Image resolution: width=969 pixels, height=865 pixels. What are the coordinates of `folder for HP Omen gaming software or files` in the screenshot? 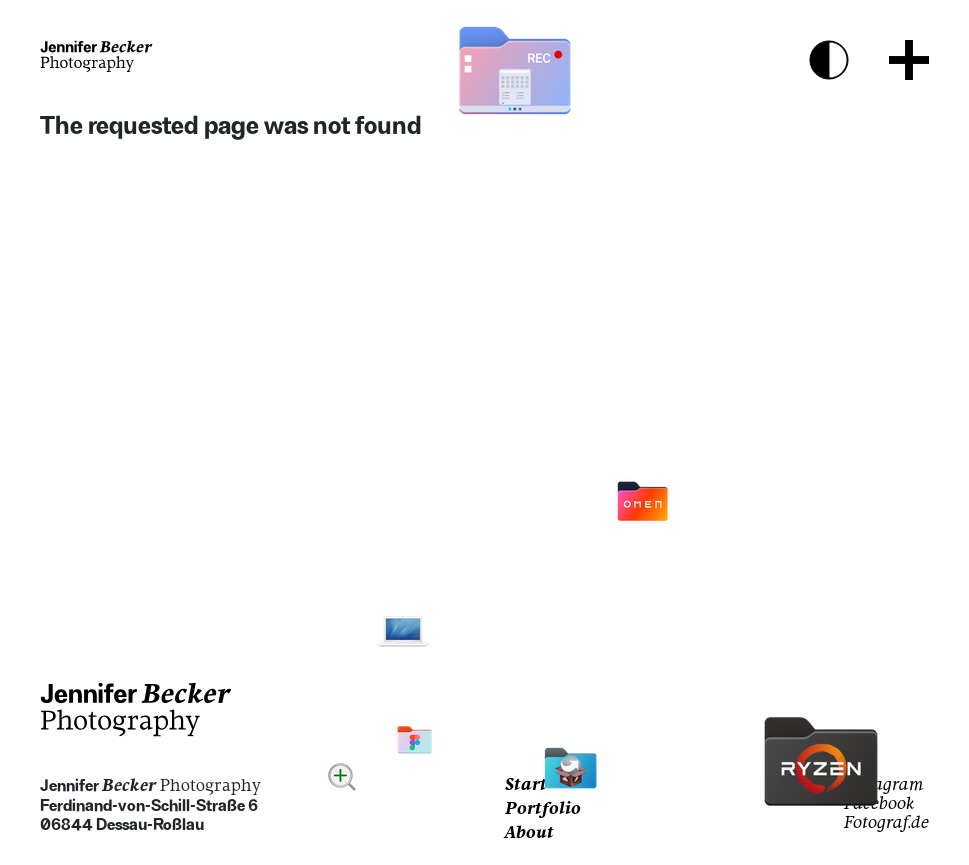 It's located at (642, 502).